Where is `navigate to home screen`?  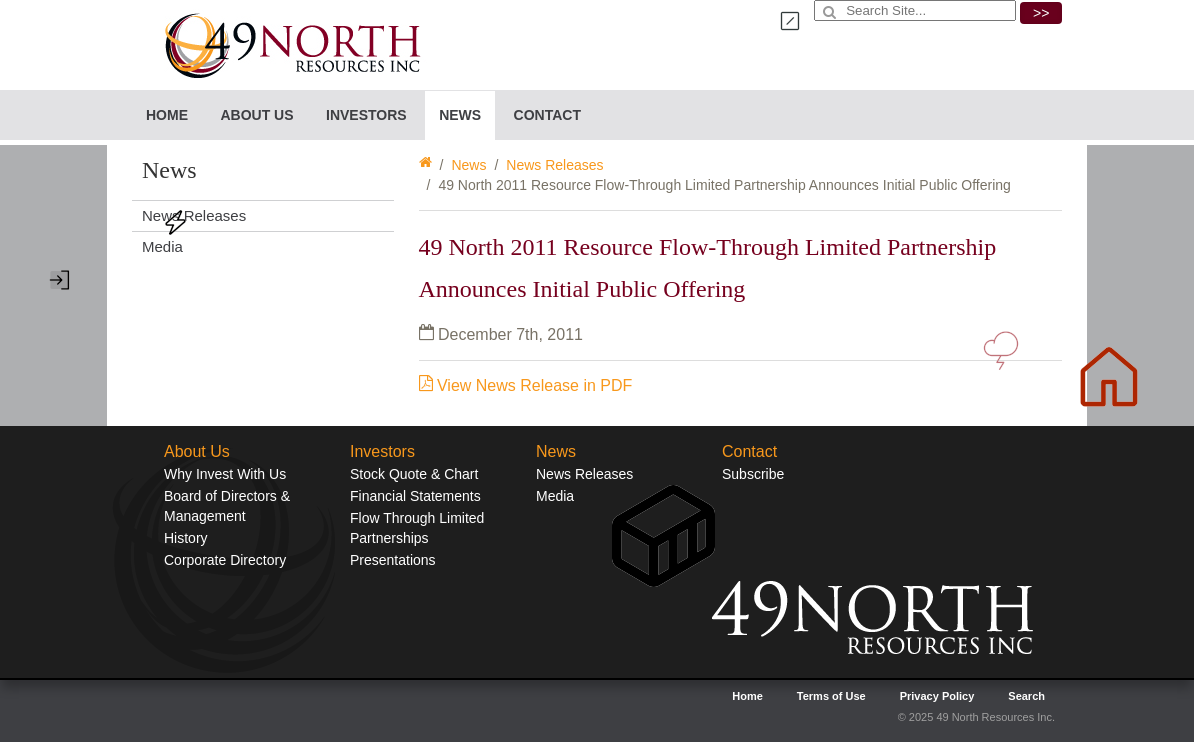 navigate to home screen is located at coordinates (1109, 378).